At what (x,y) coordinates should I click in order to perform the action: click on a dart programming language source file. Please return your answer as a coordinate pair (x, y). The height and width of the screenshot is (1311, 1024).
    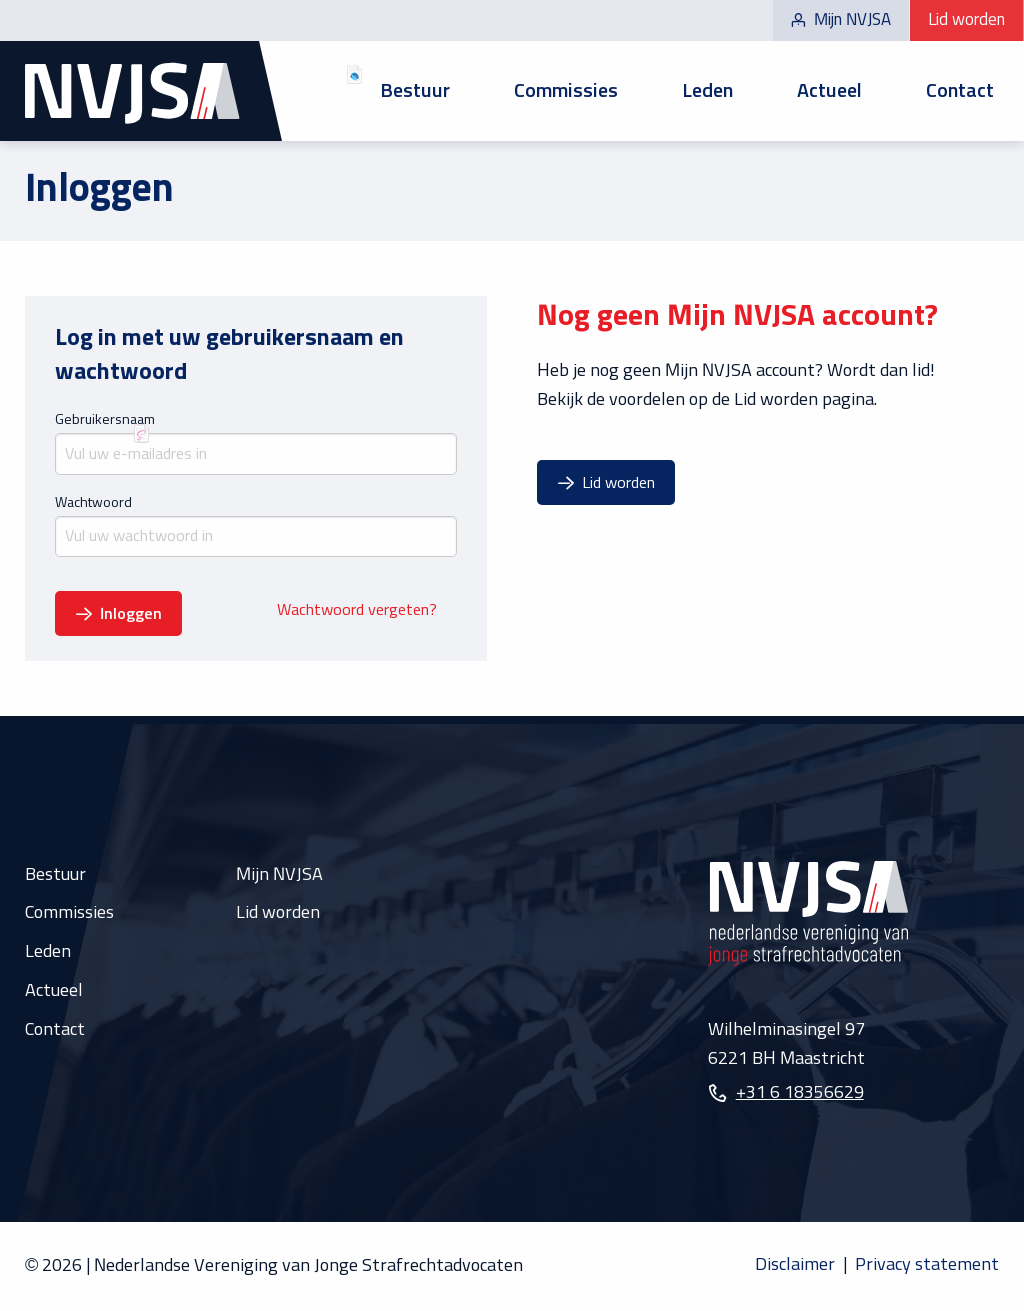
    Looking at the image, I should click on (354, 74).